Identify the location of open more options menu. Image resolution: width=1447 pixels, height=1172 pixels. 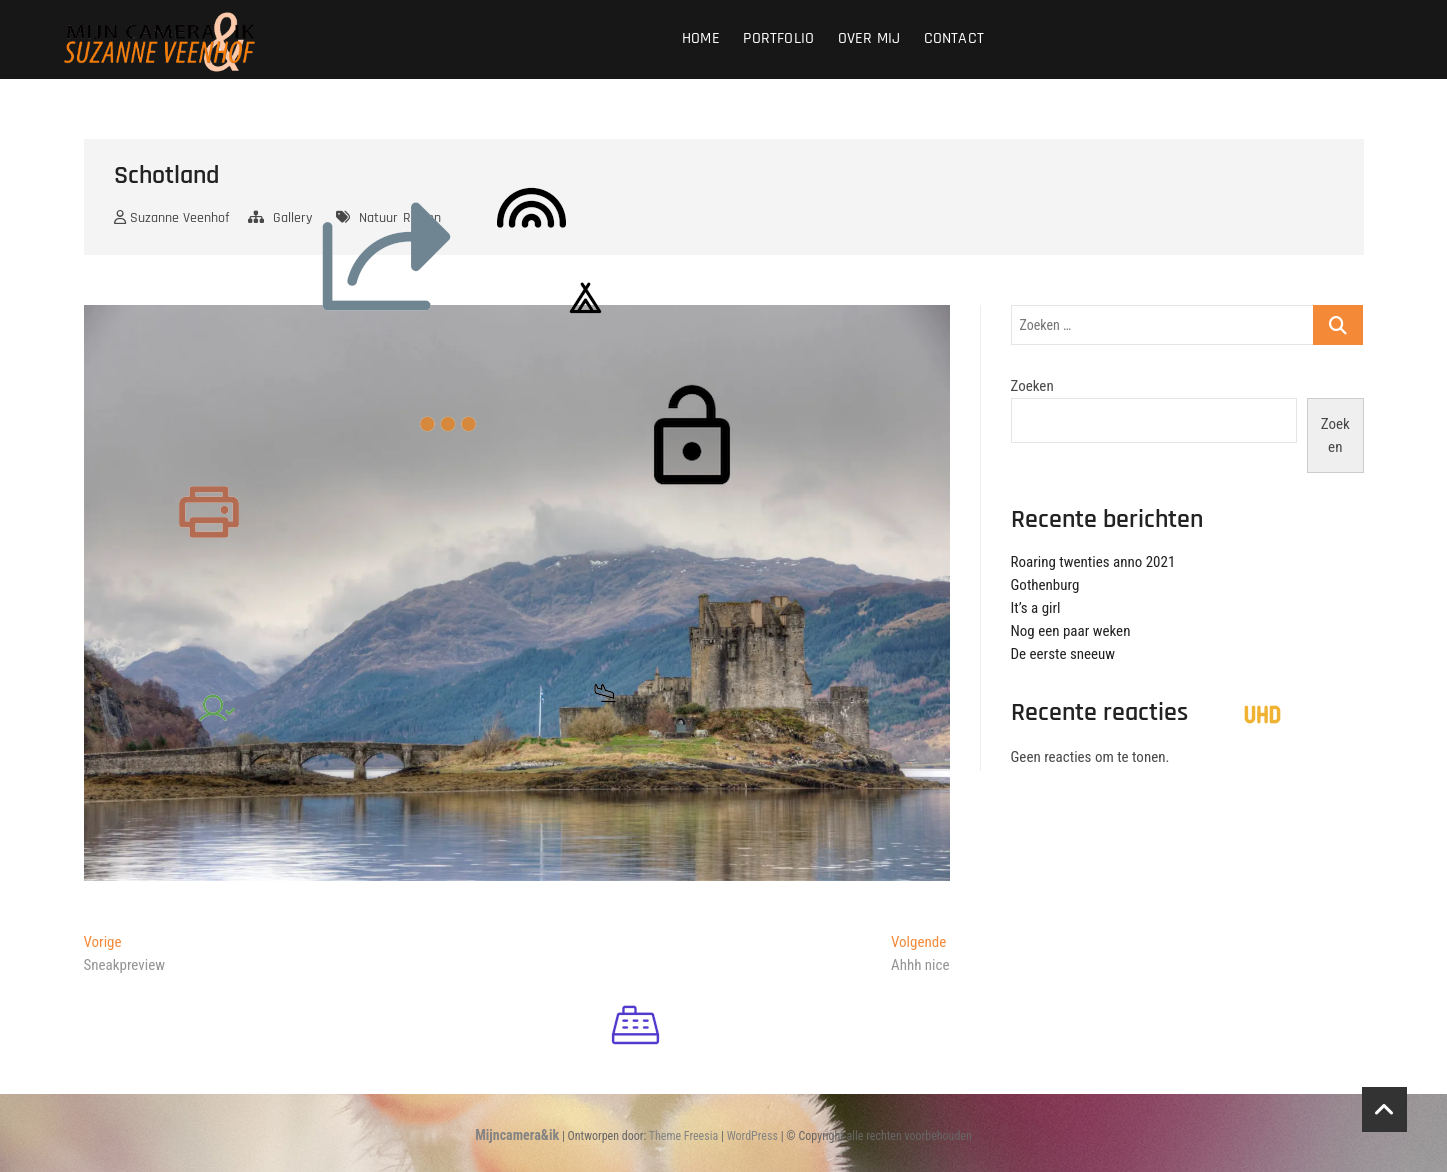
(448, 424).